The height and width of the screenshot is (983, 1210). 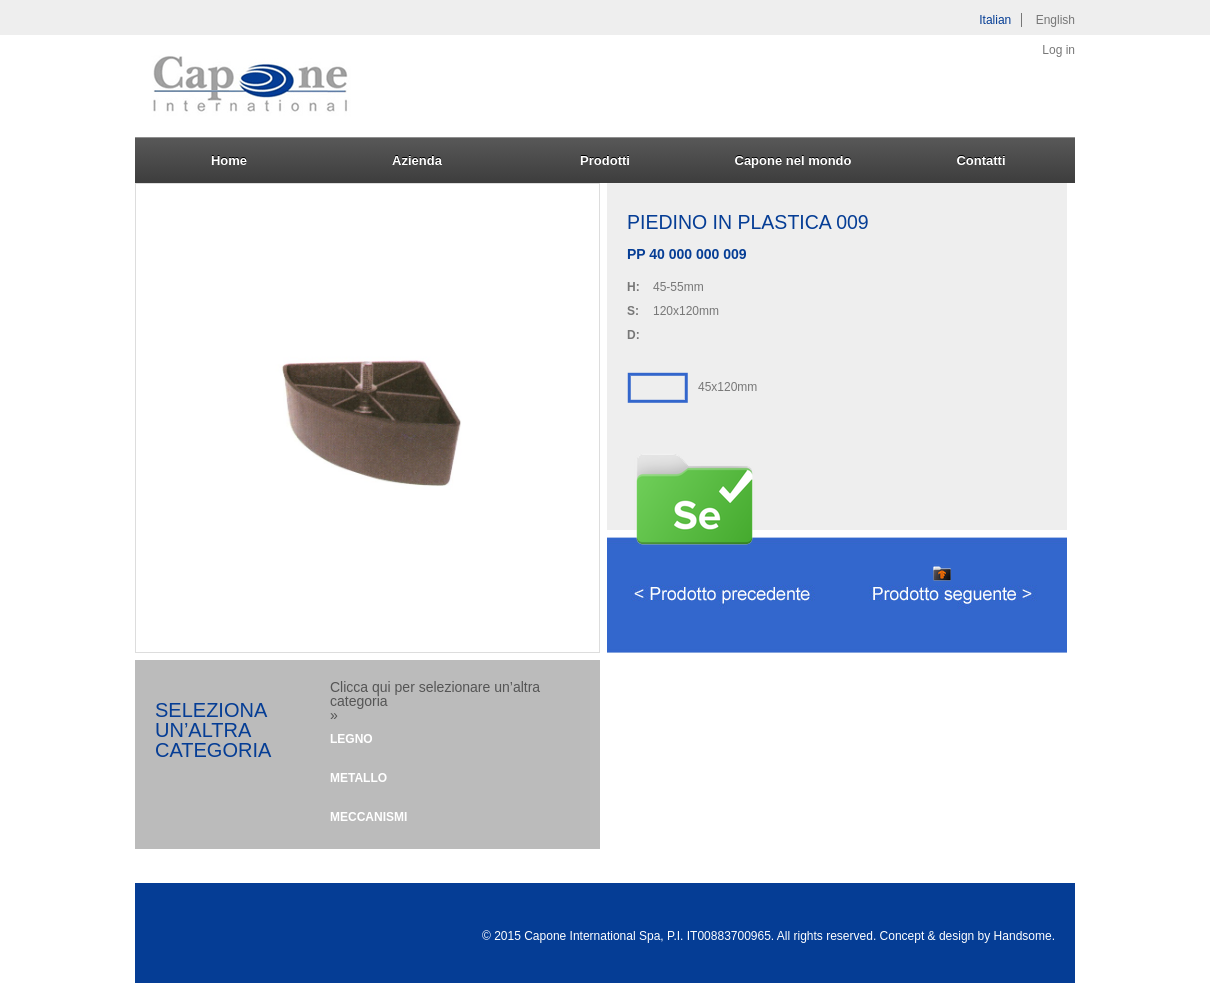 What do you see at coordinates (942, 574) in the screenshot?
I see `open tensorflow project folder` at bounding box center [942, 574].